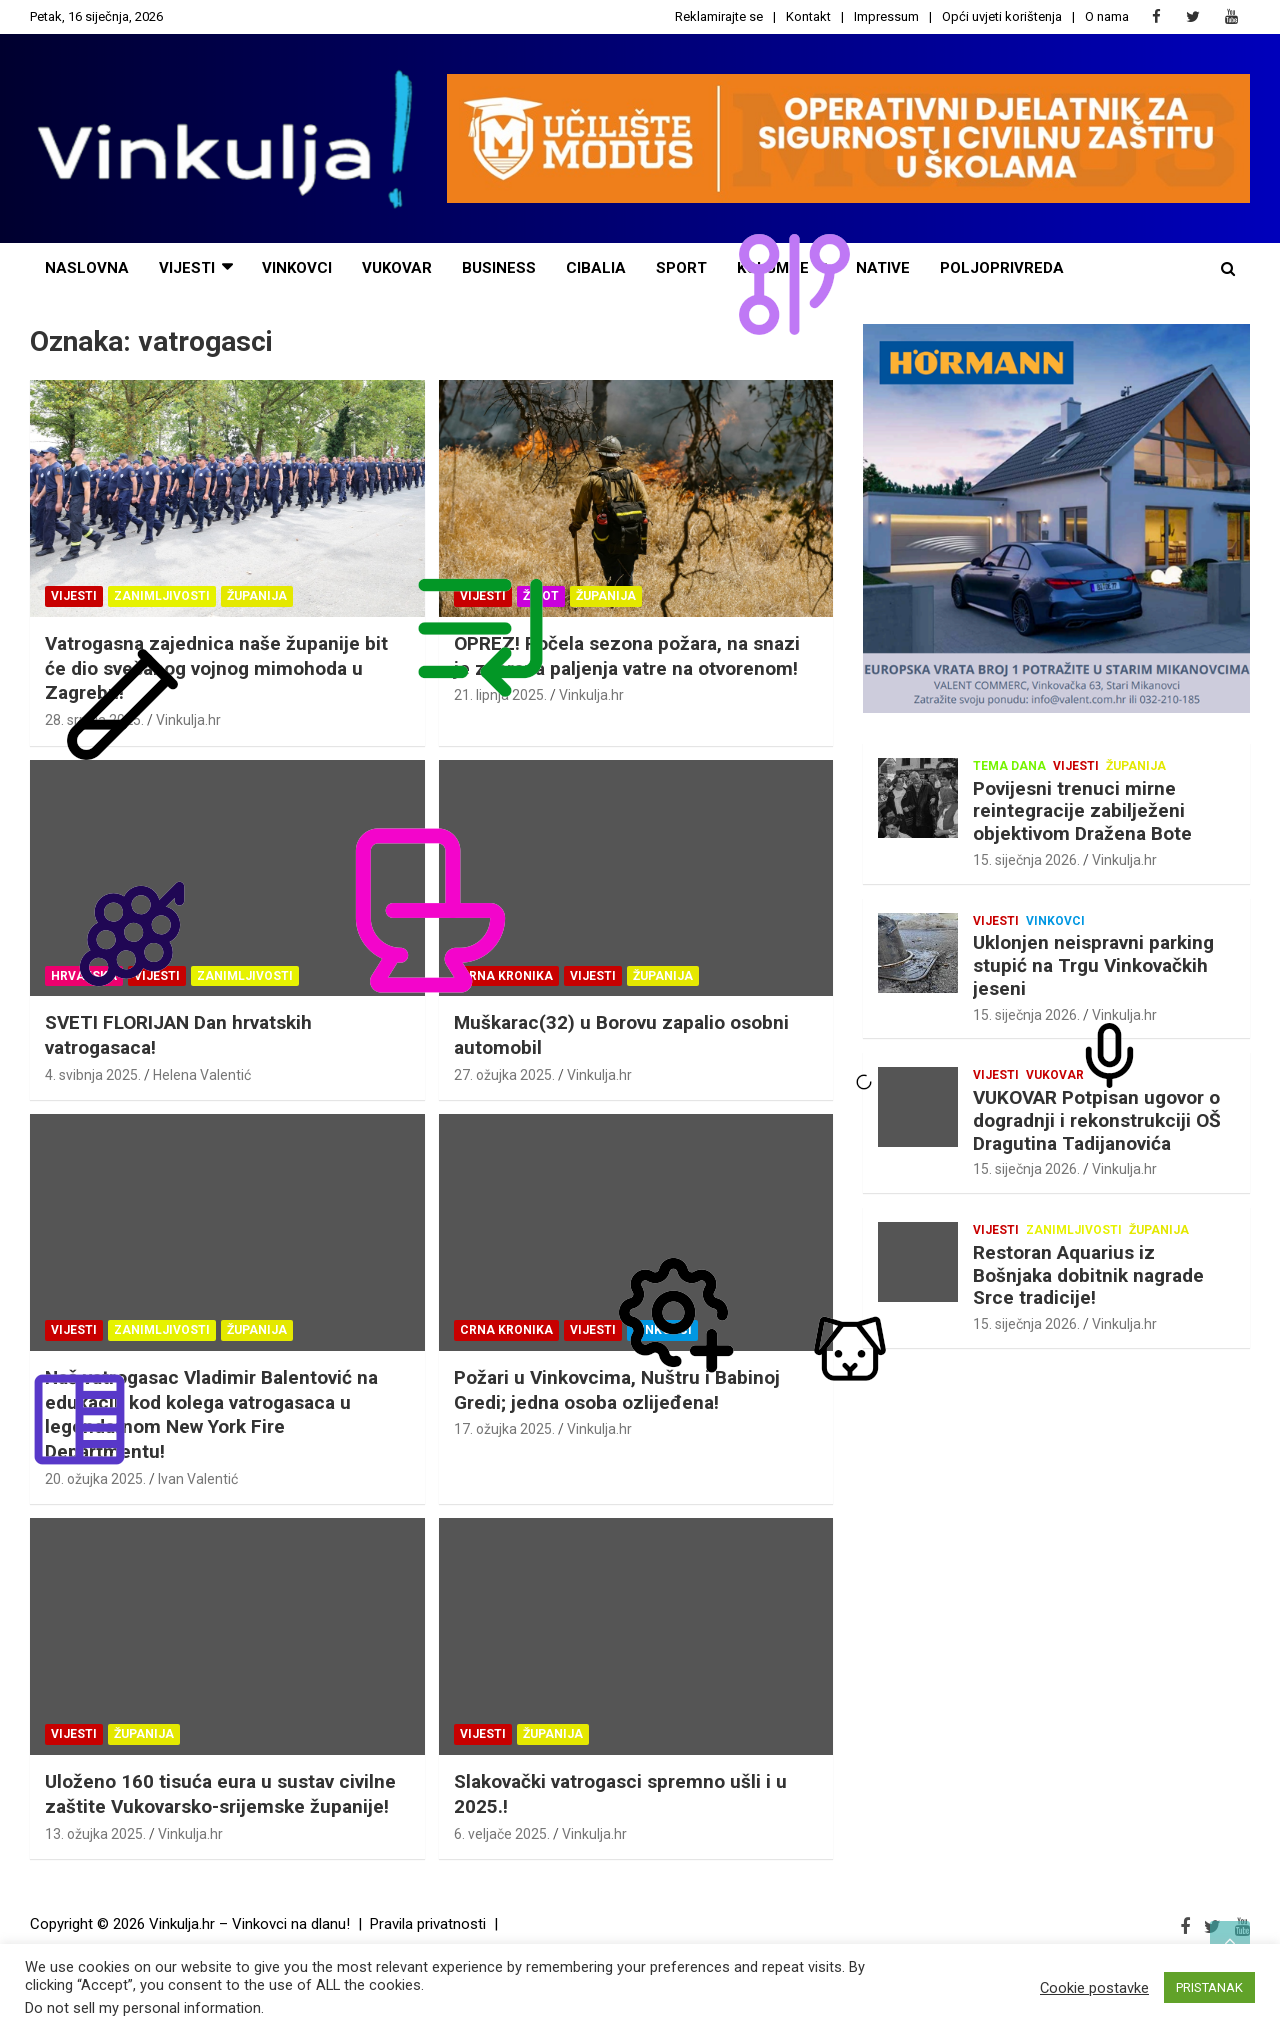 The height and width of the screenshot is (2031, 1280). What do you see at coordinates (480, 628) in the screenshot?
I see `move item to end of list` at bounding box center [480, 628].